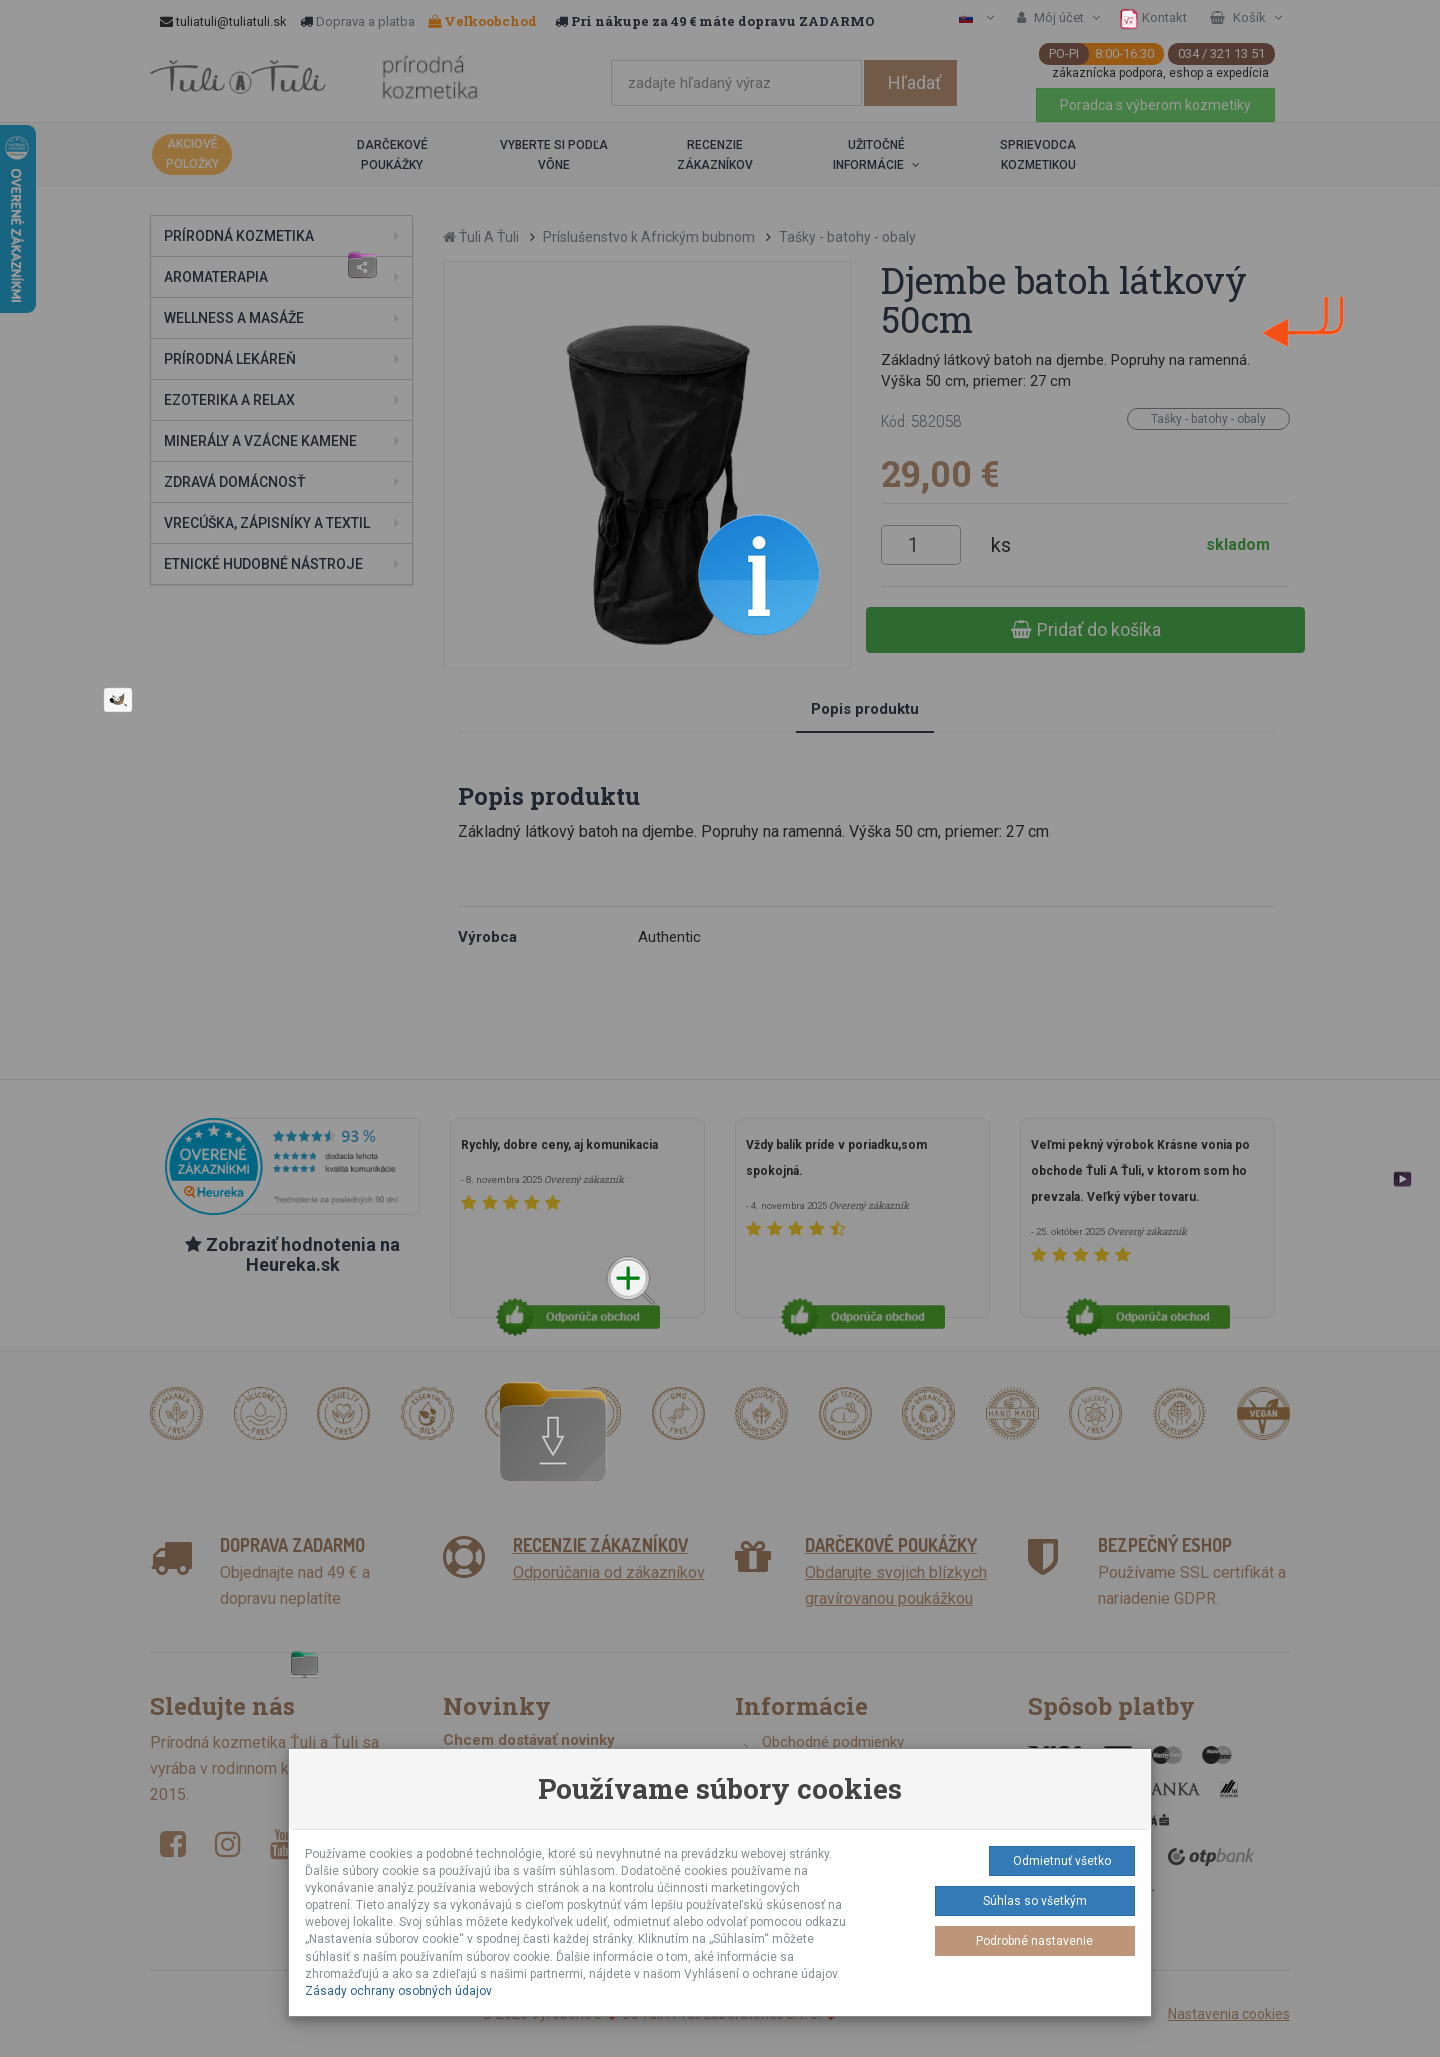  Describe the element at coordinates (759, 575) in the screenshot. I see `view information or details about an application` at that location.